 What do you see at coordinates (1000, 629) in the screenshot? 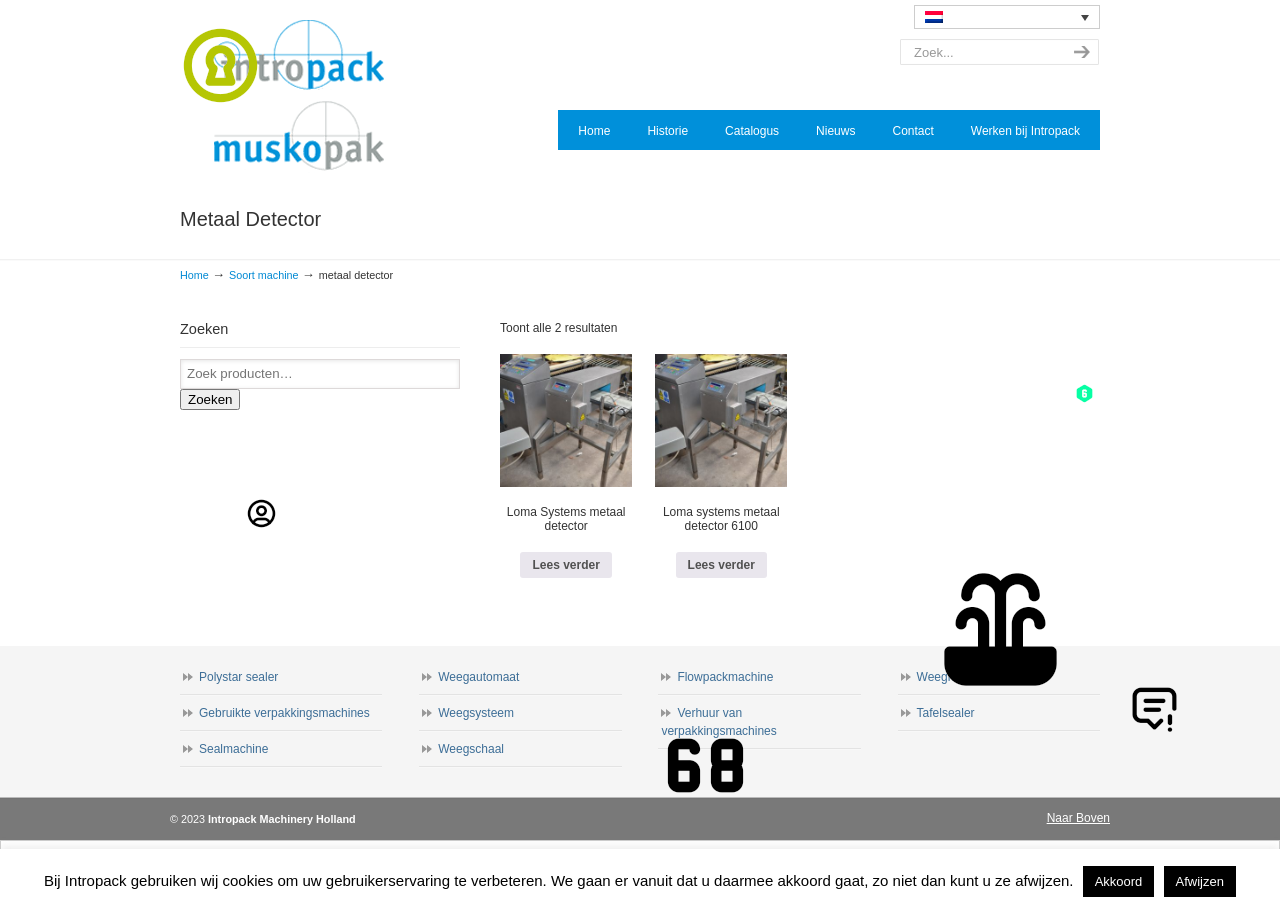
I see `view nearby fountains or water features` at bounding box center [1000, 629].